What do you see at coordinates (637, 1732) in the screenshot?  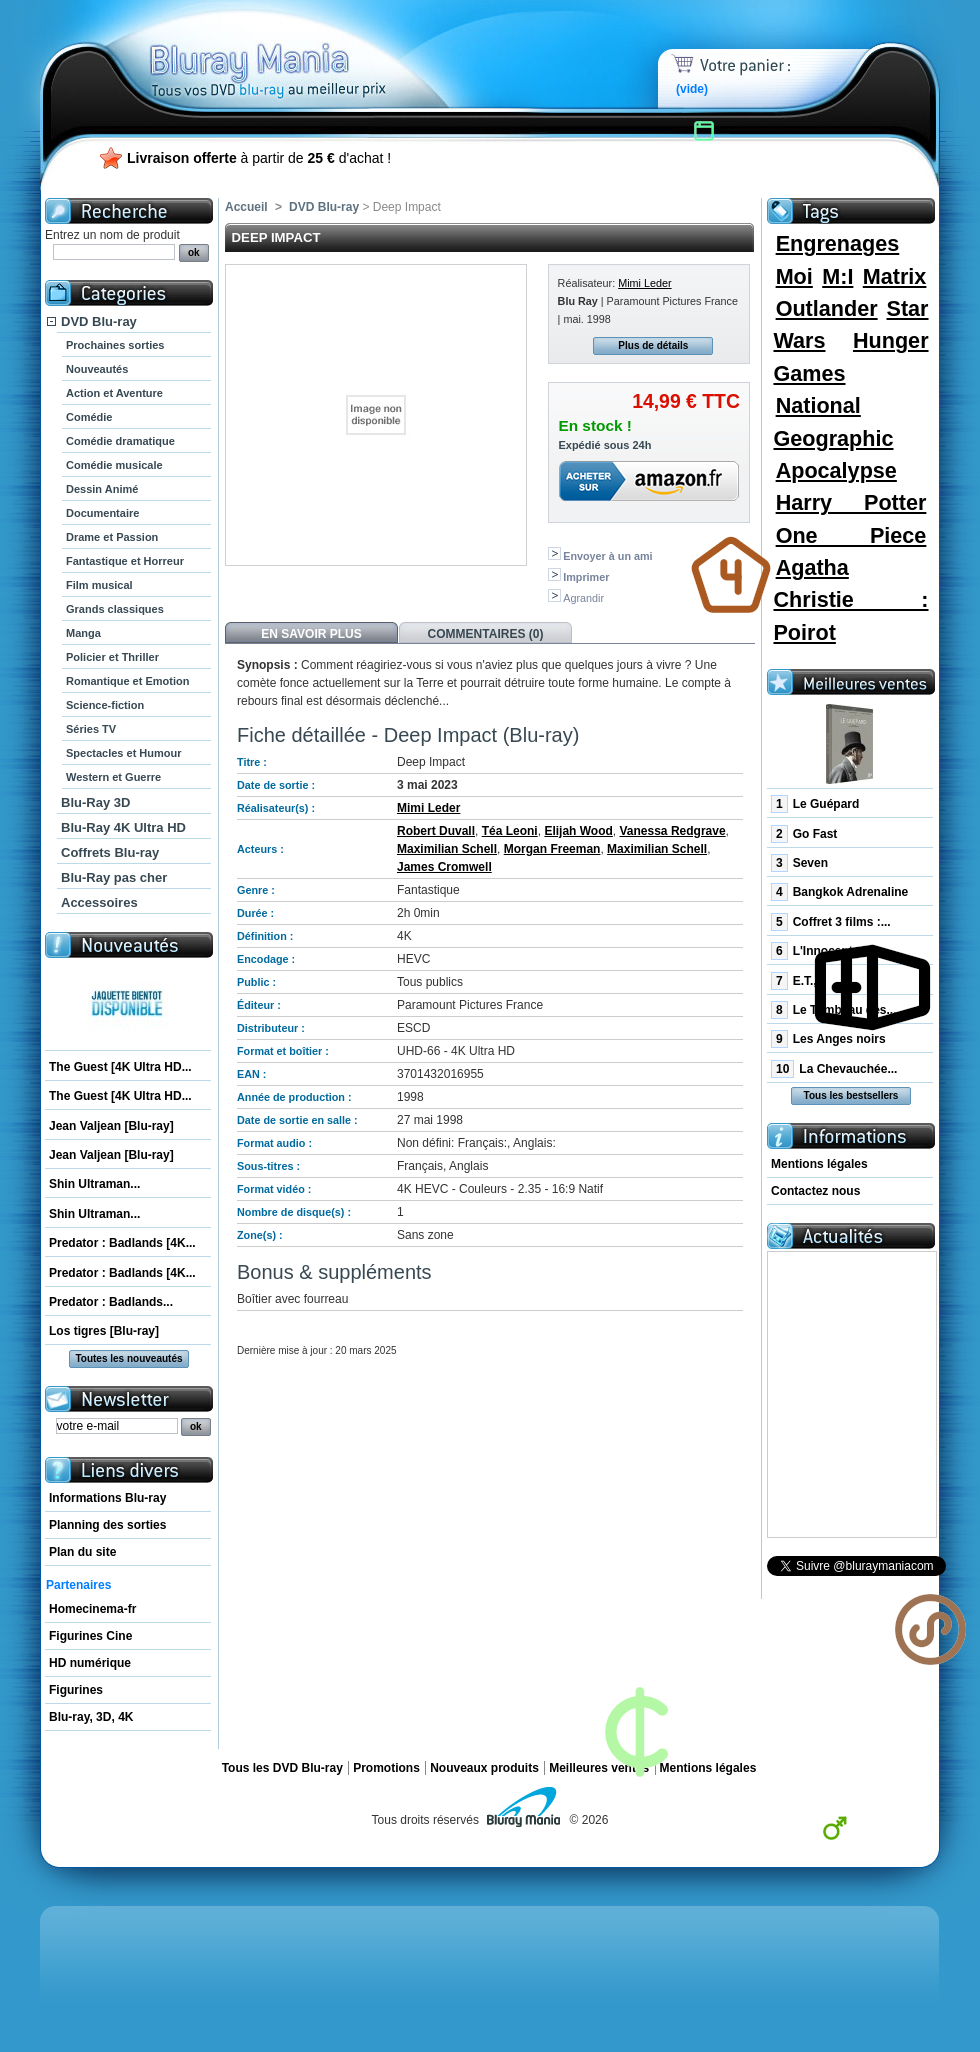 I see `indicates Ghanaian cedi currency` at bounding box center [637, 1732].